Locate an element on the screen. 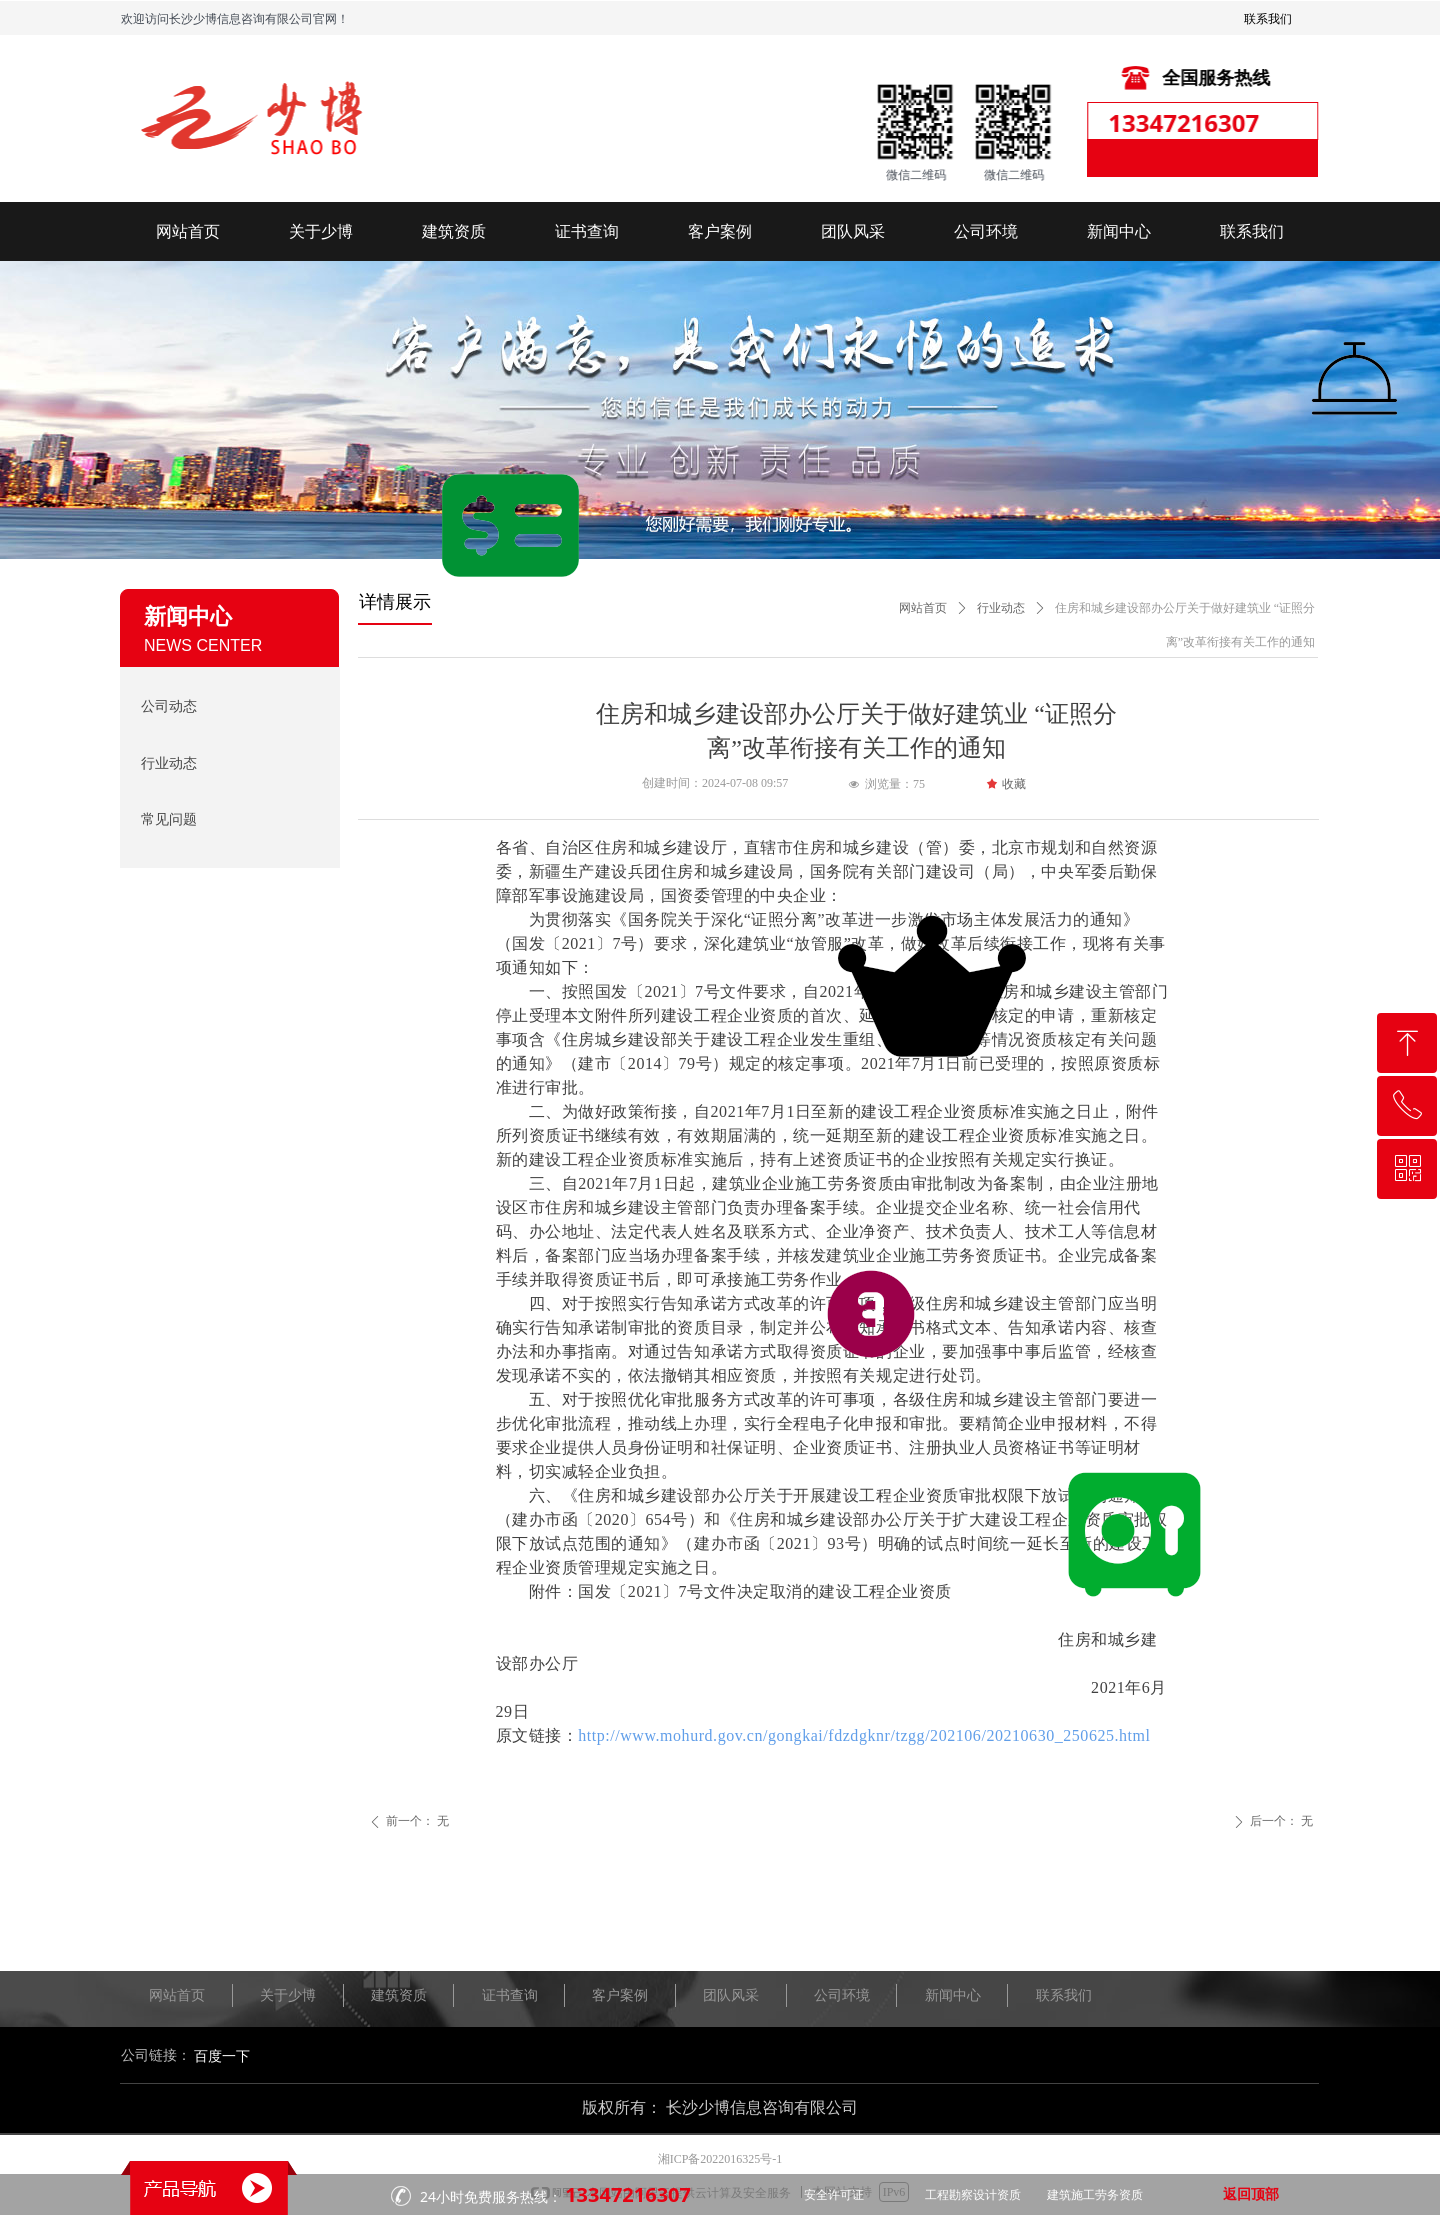 This screenshot has width=1440, height=2215. web awesome brand icon is located at coordinates (932, 991).